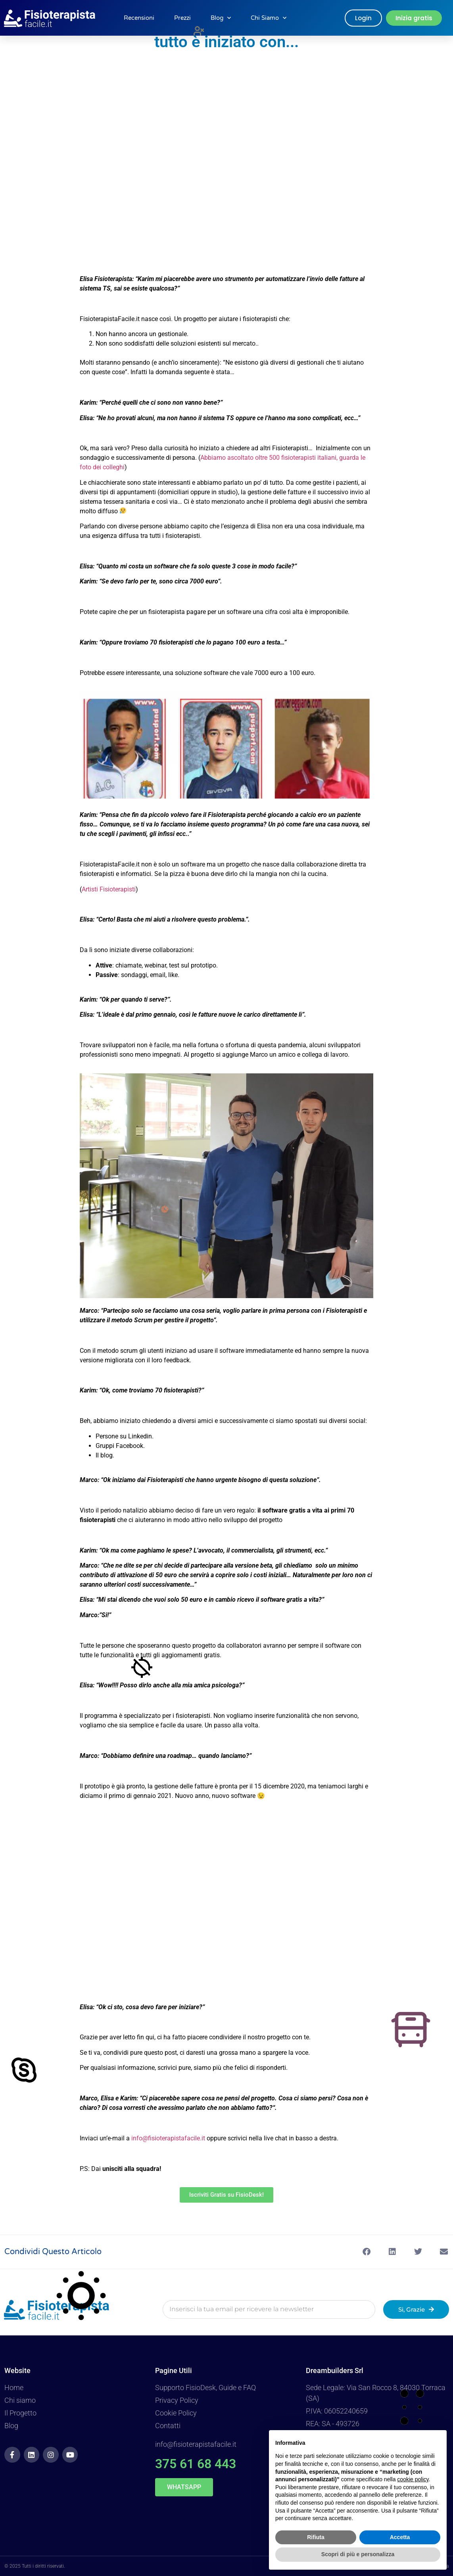 The width and height of the screenshot is (453, 2576). I want to click on enable braille accessibility features, so click(412, 2407).